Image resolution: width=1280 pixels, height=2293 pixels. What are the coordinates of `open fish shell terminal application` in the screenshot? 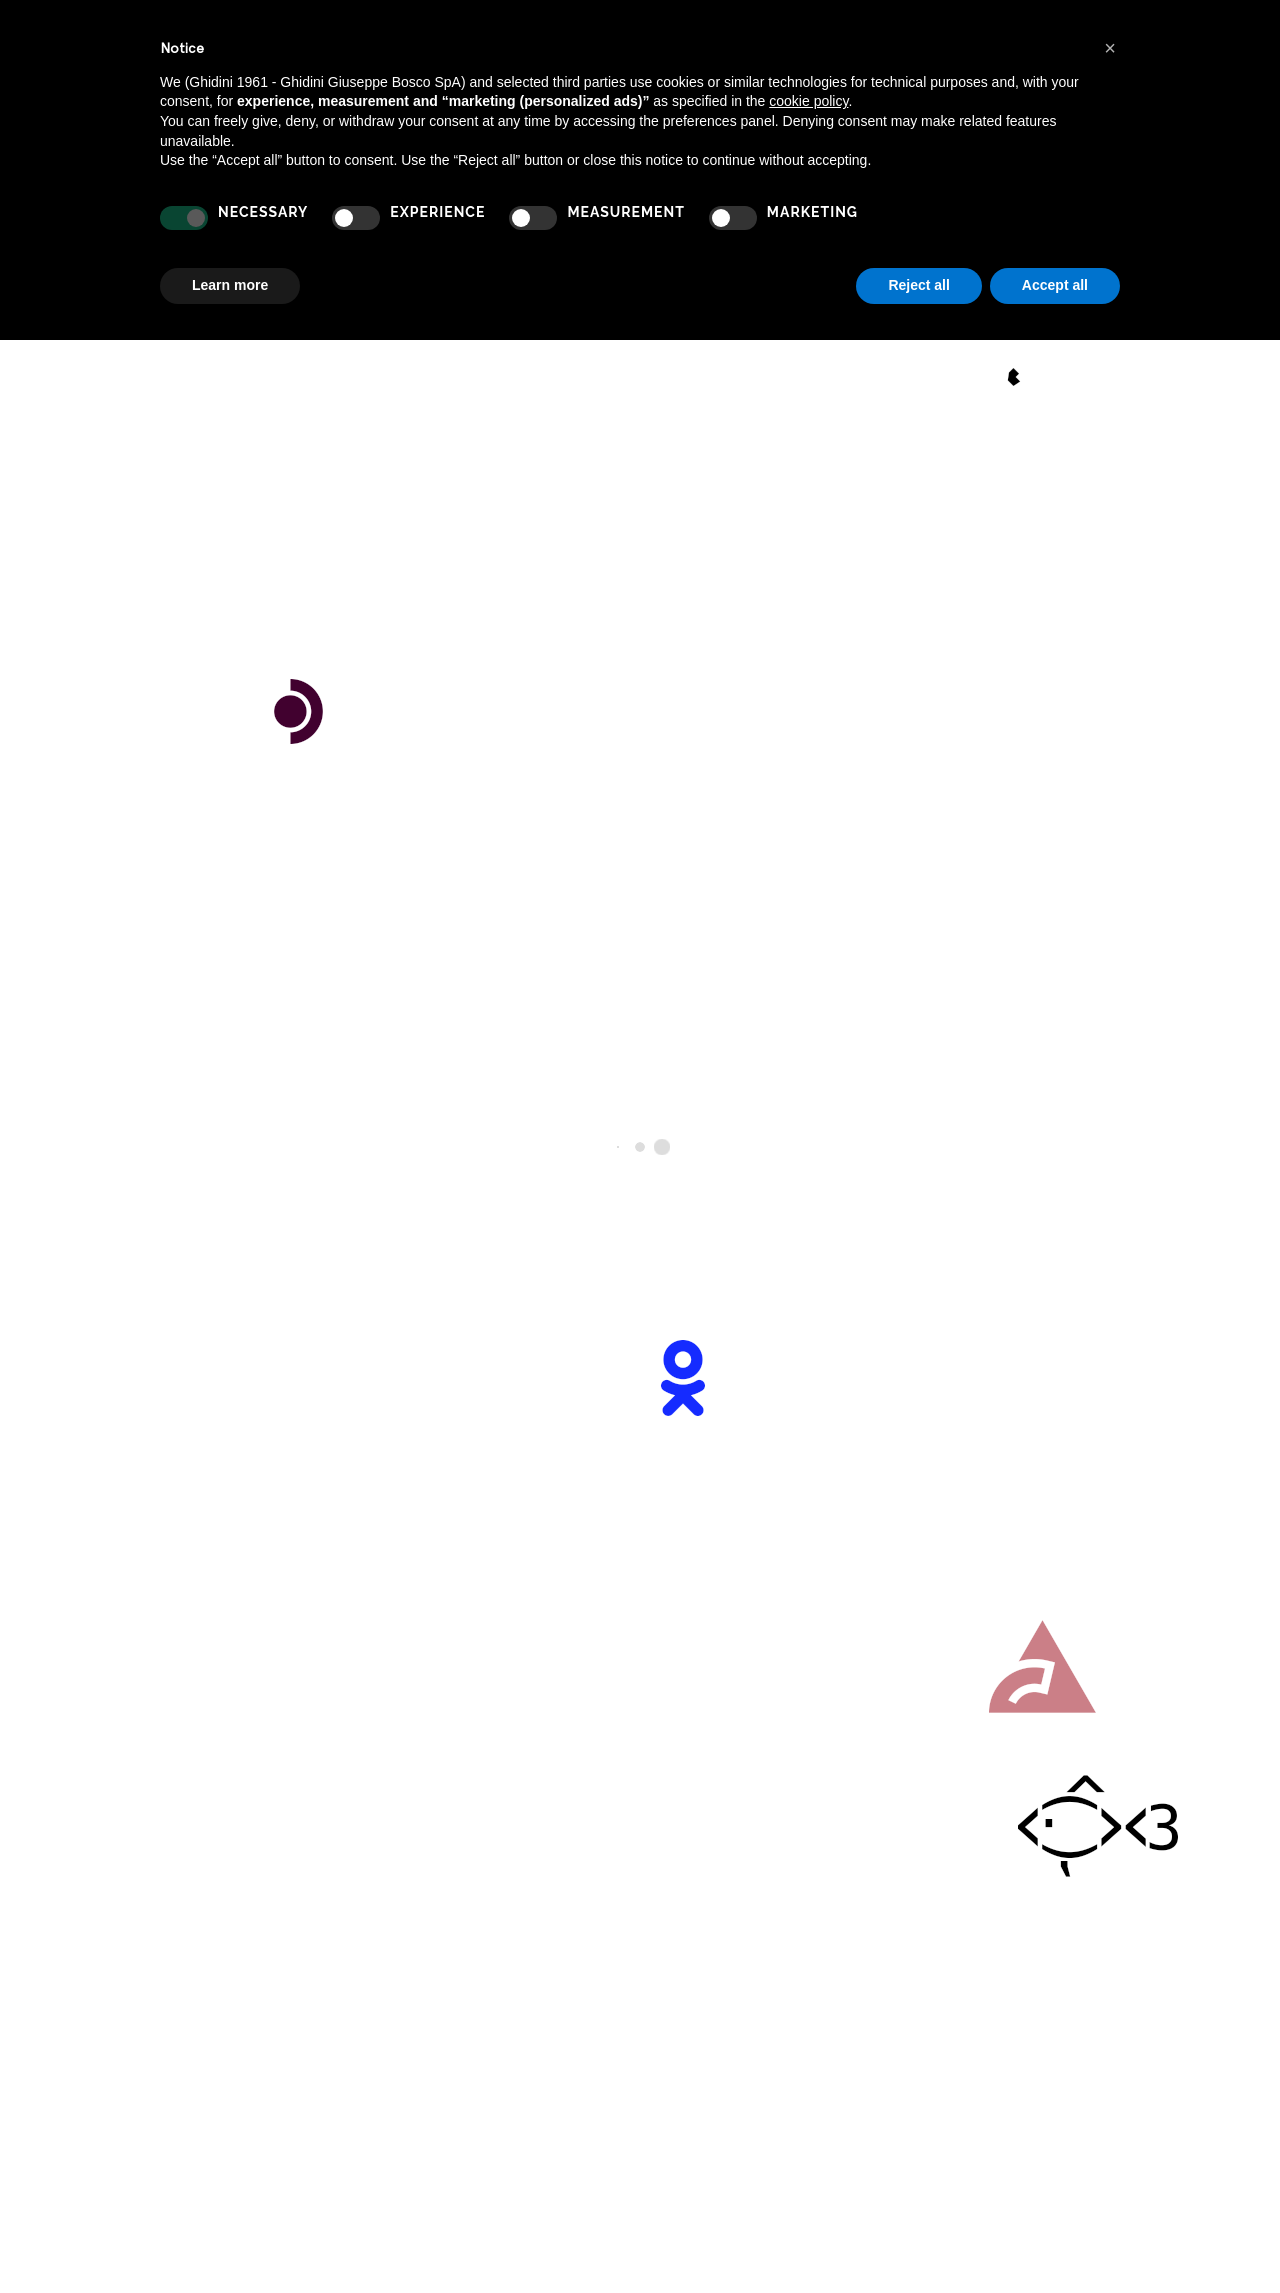 It's located at (1098, 1826).